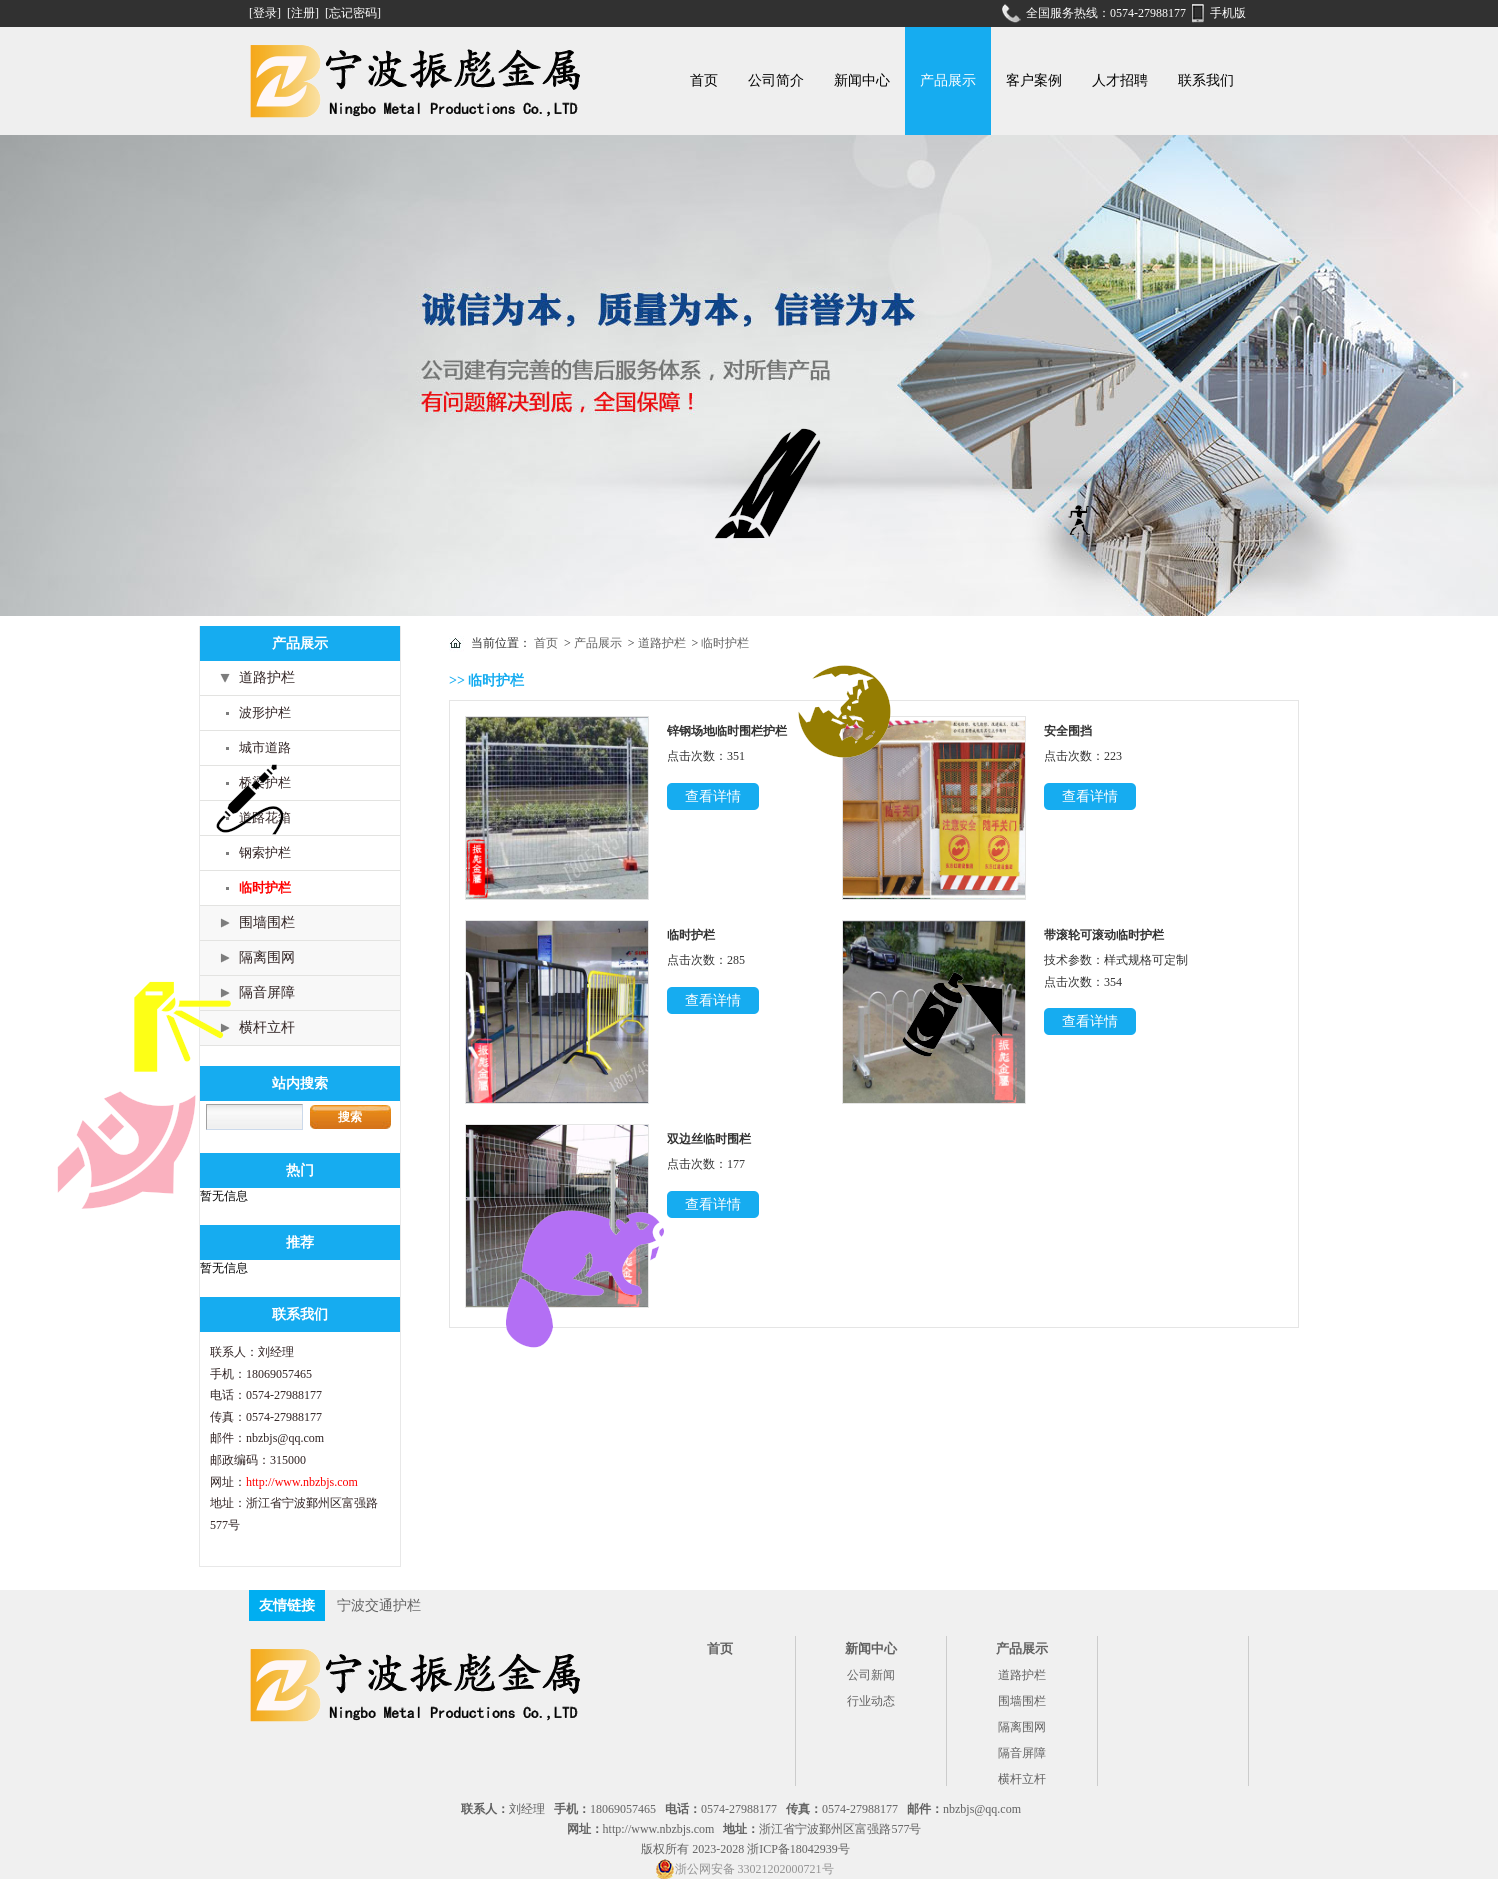 The image size is (1498, 1879). I want to click on apply spray paint or graffiti tool, so click(952, 1017).